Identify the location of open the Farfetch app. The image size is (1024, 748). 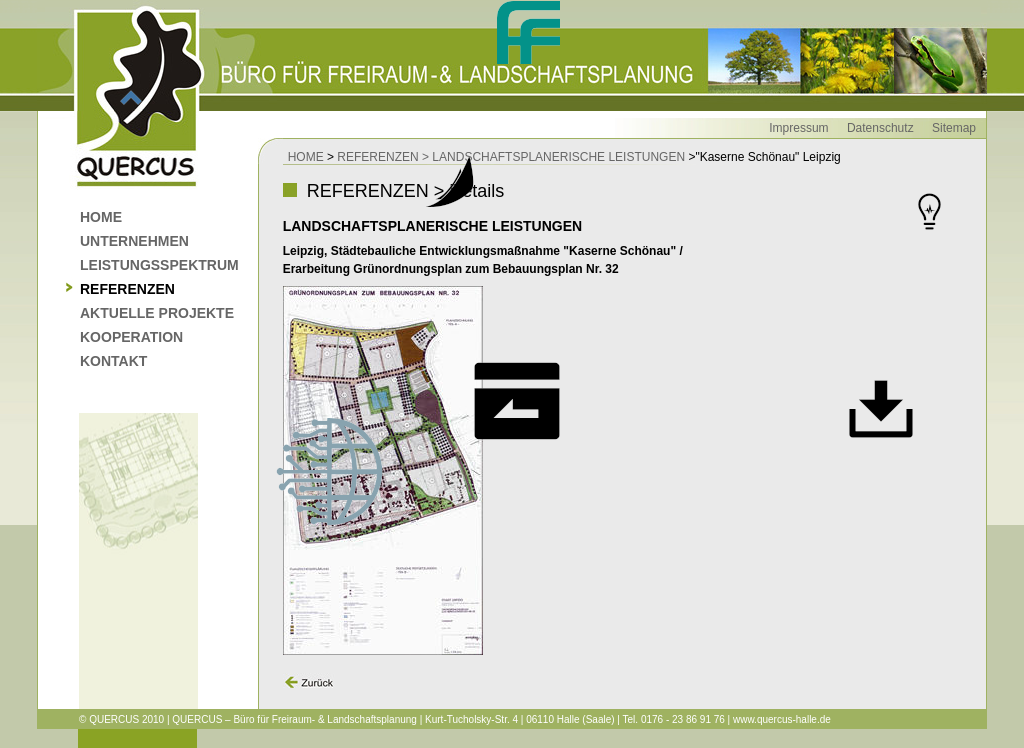
(528, 32).